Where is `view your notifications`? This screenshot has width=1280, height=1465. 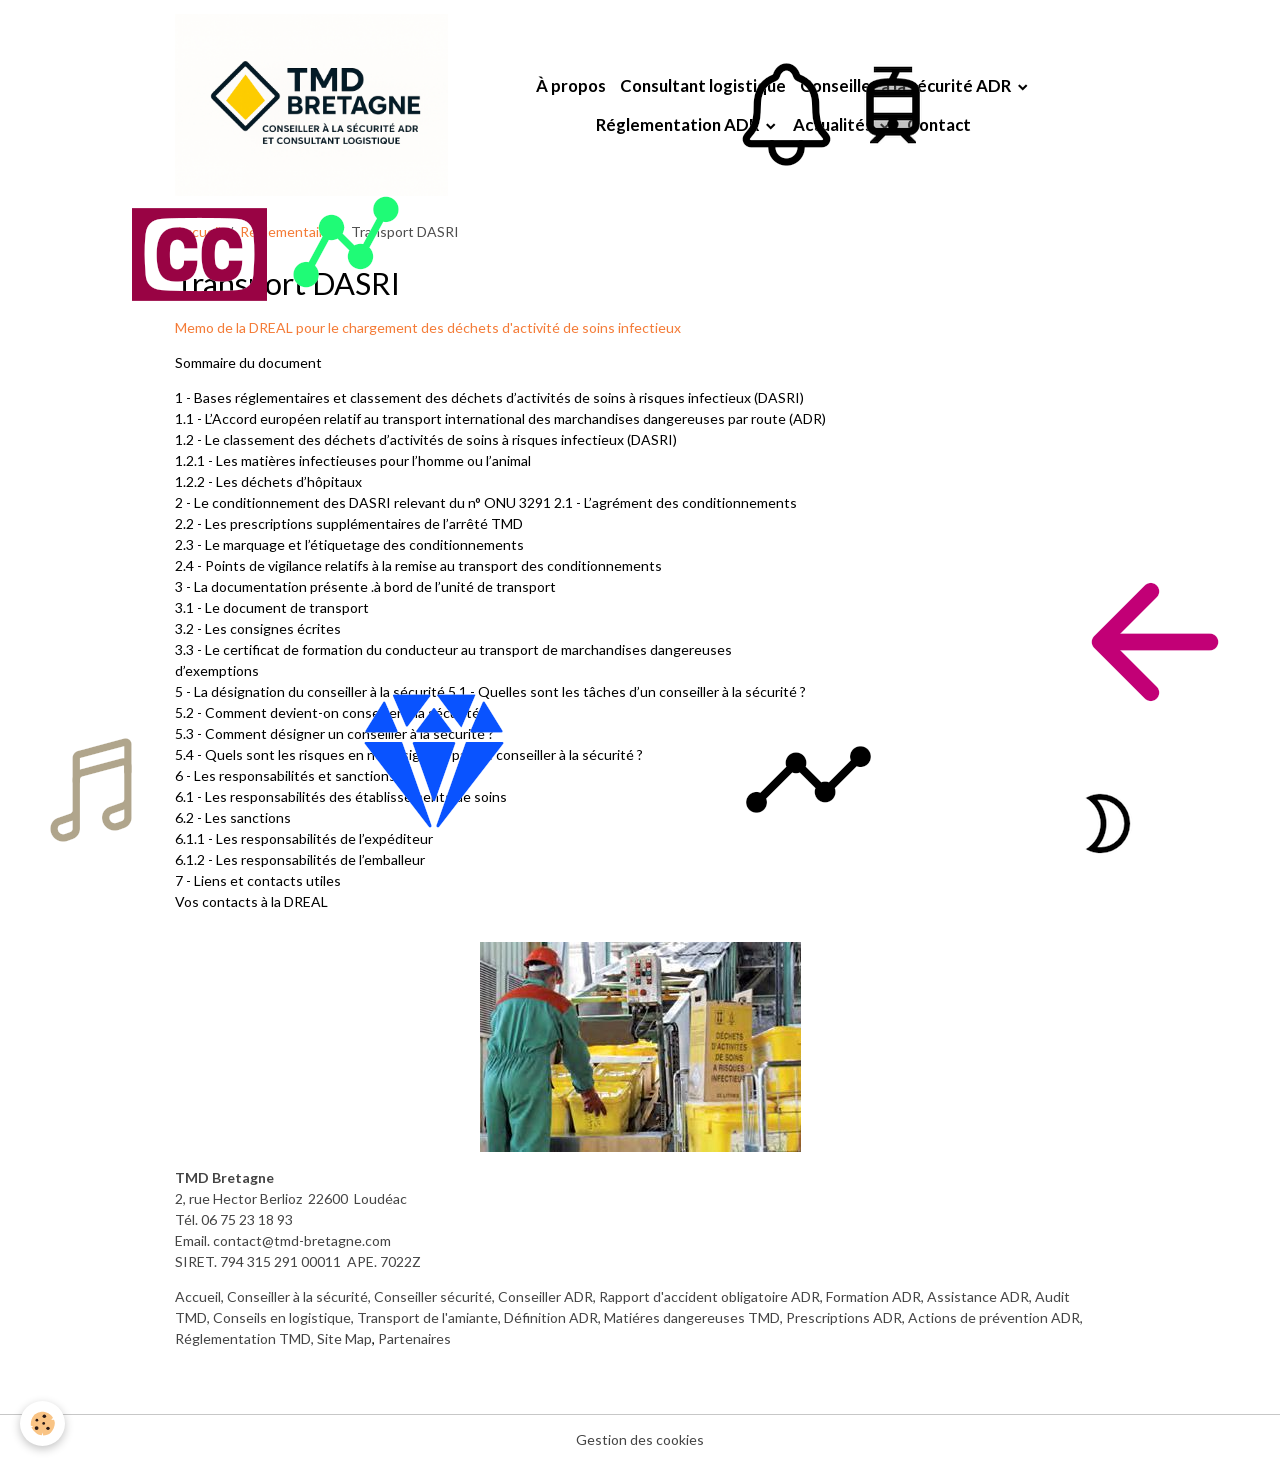 view your notifications is located at coordinates (786, 114).